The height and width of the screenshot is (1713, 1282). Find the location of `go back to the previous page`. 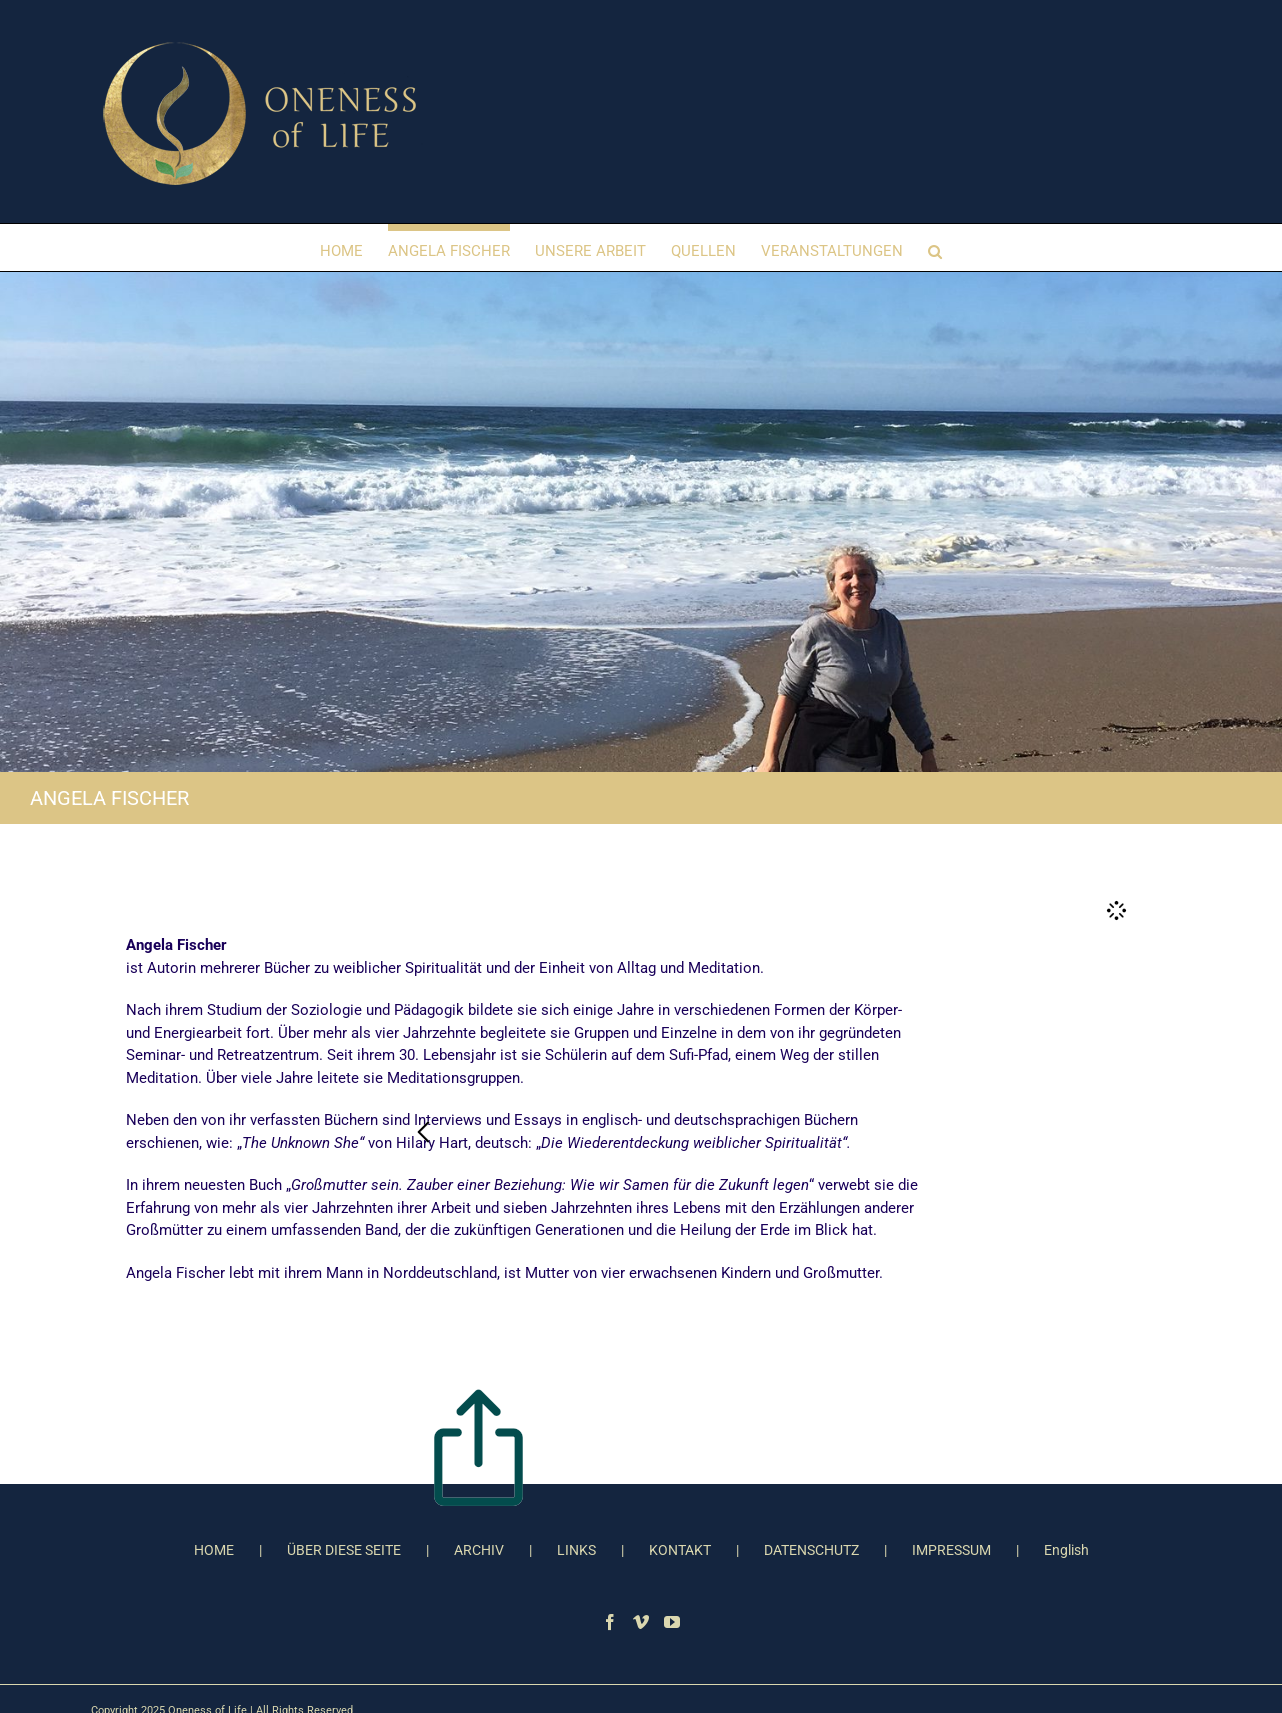

go back to the previous page is located at coordinates (424, 1132).